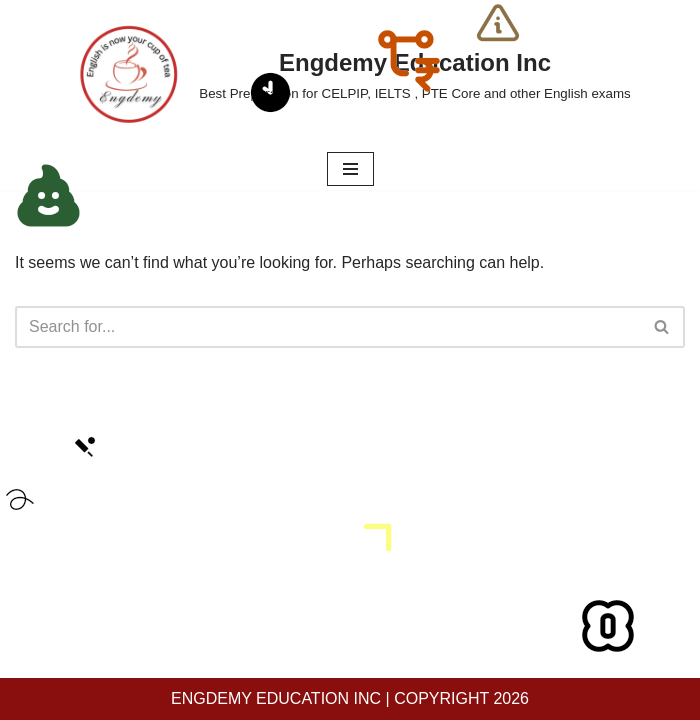  I want to click on view rupee transaction history, so click(409, 61).